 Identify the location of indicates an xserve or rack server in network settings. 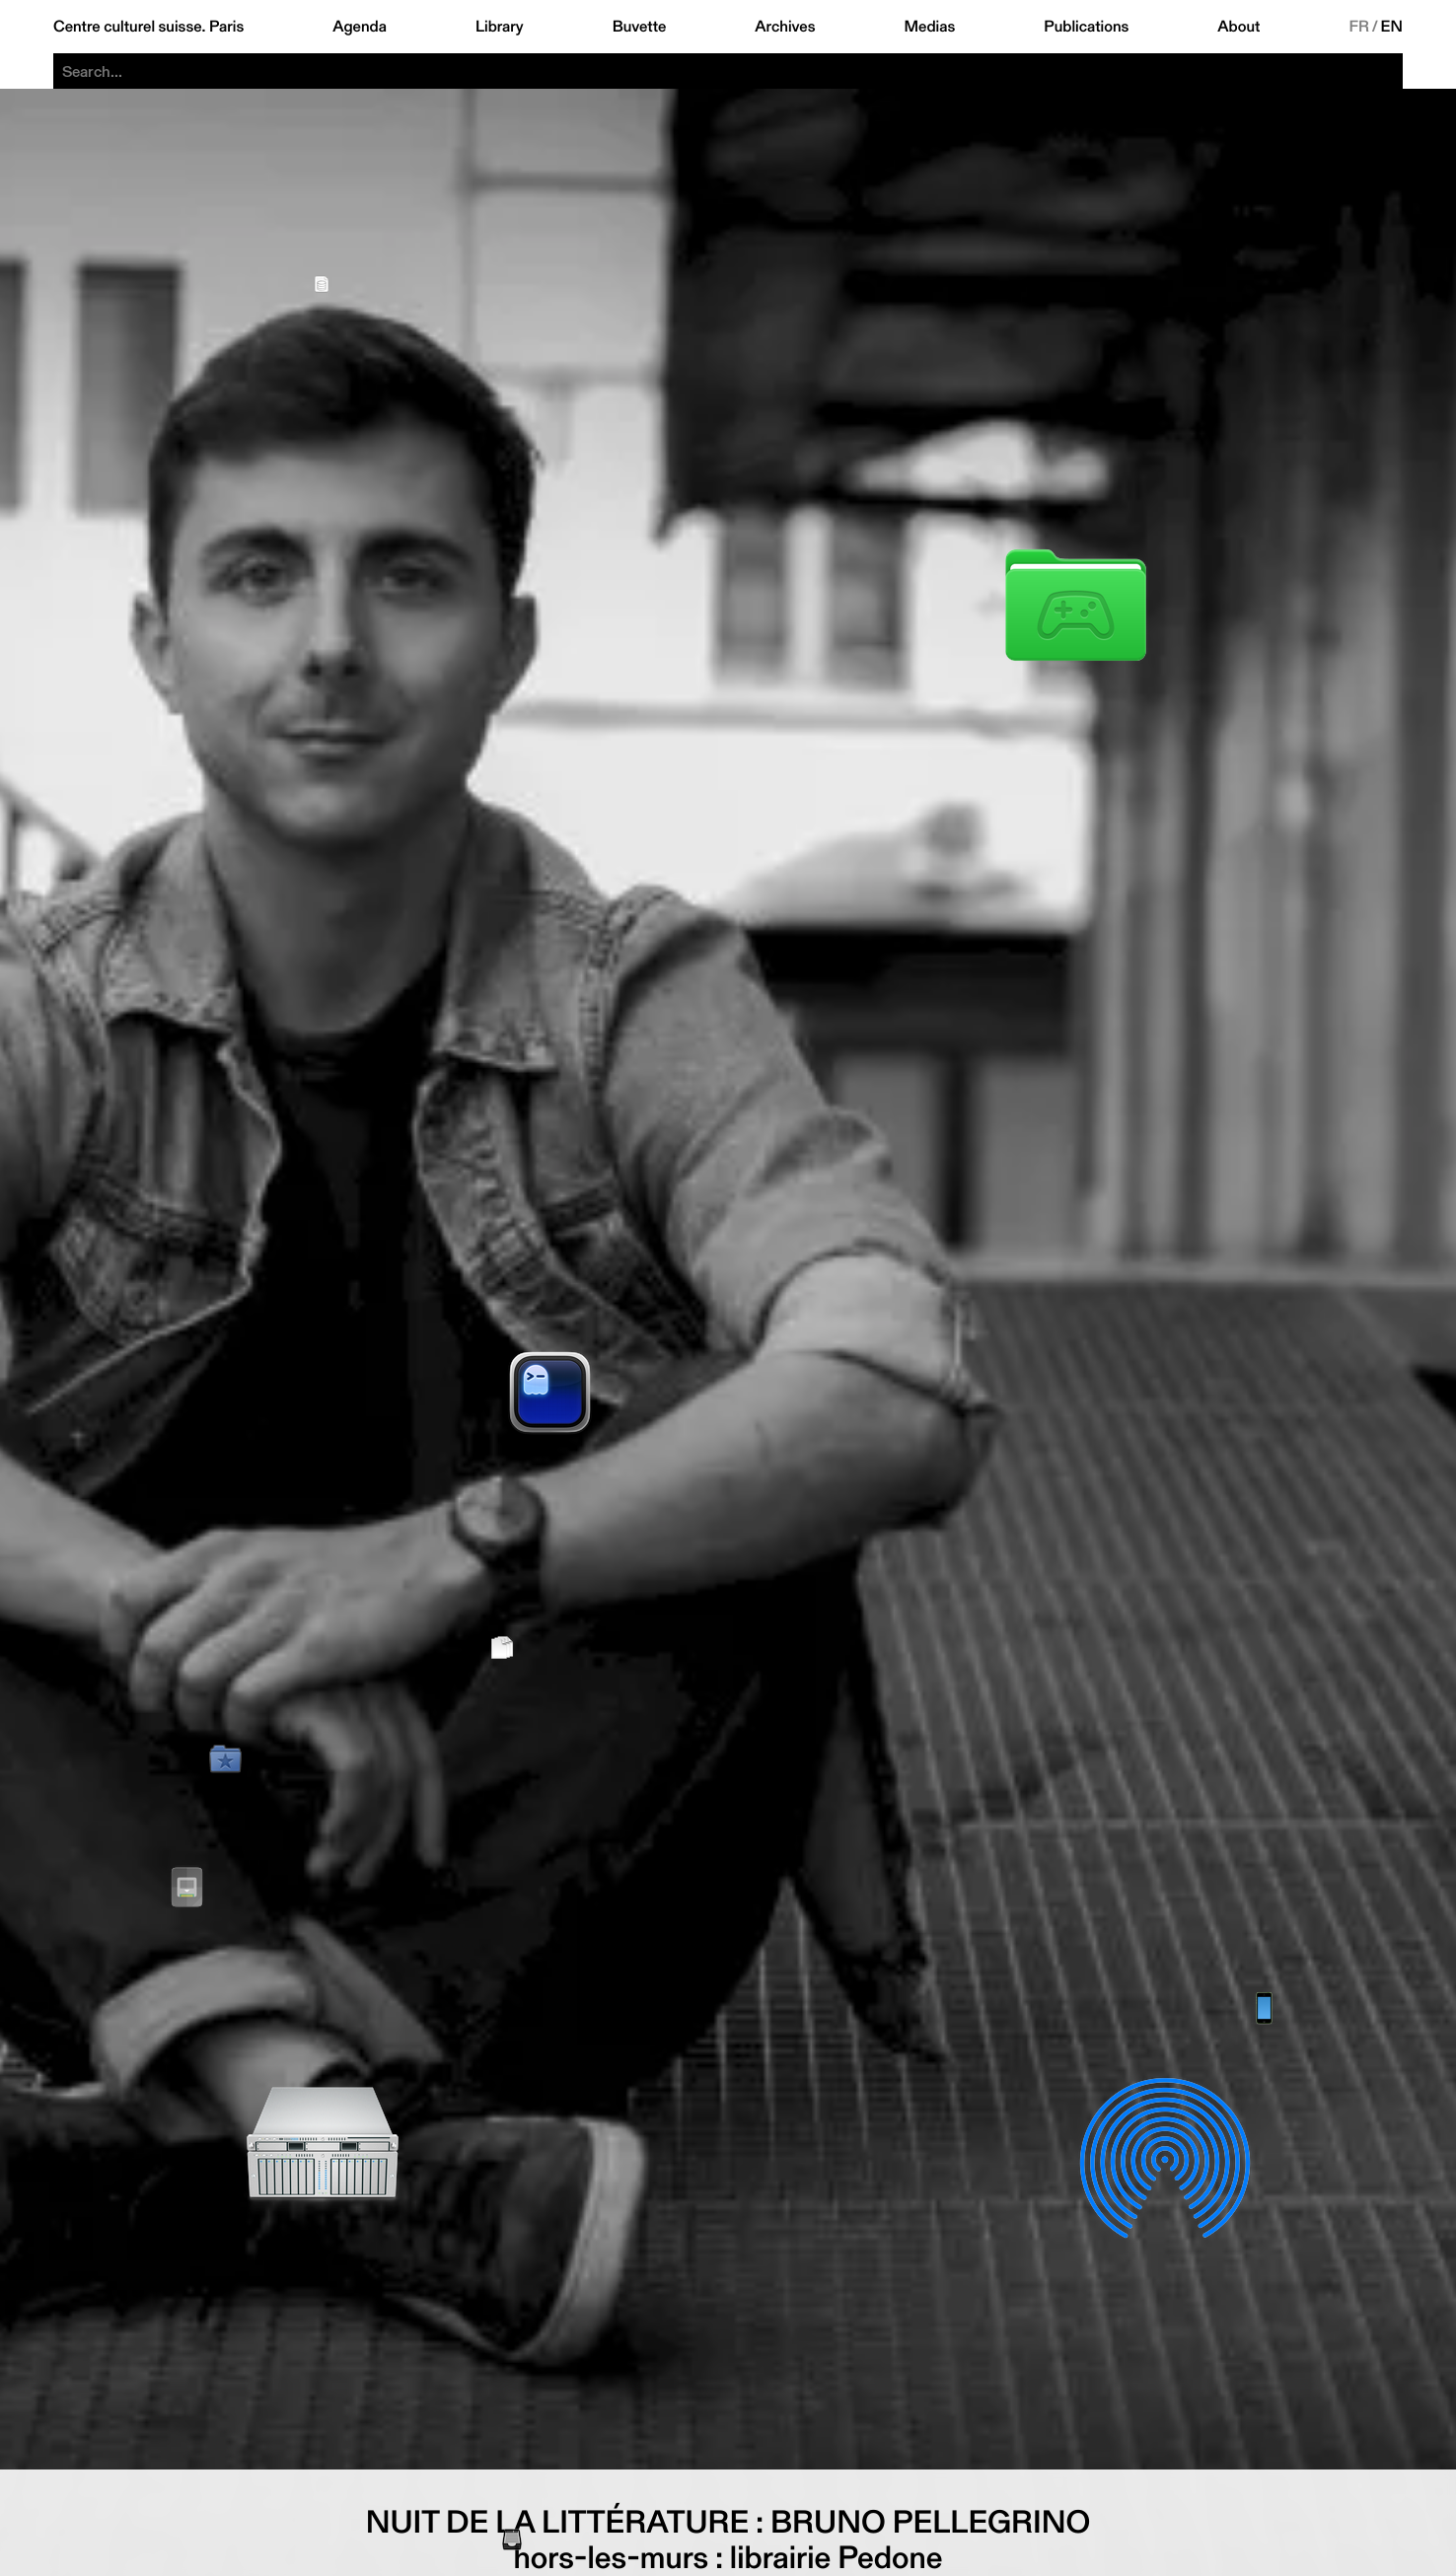
(323, 2139).